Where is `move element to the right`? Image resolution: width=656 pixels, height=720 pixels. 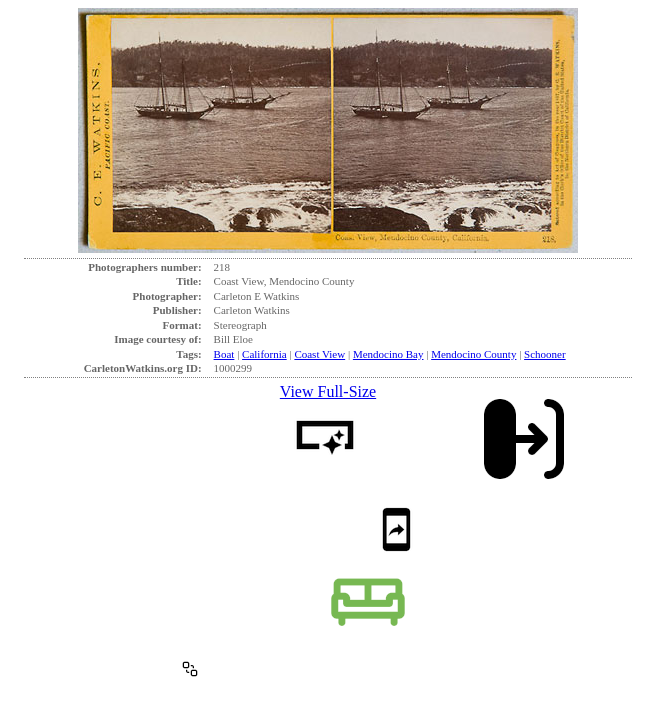 move element to the right is located at coordinates (524, 439).